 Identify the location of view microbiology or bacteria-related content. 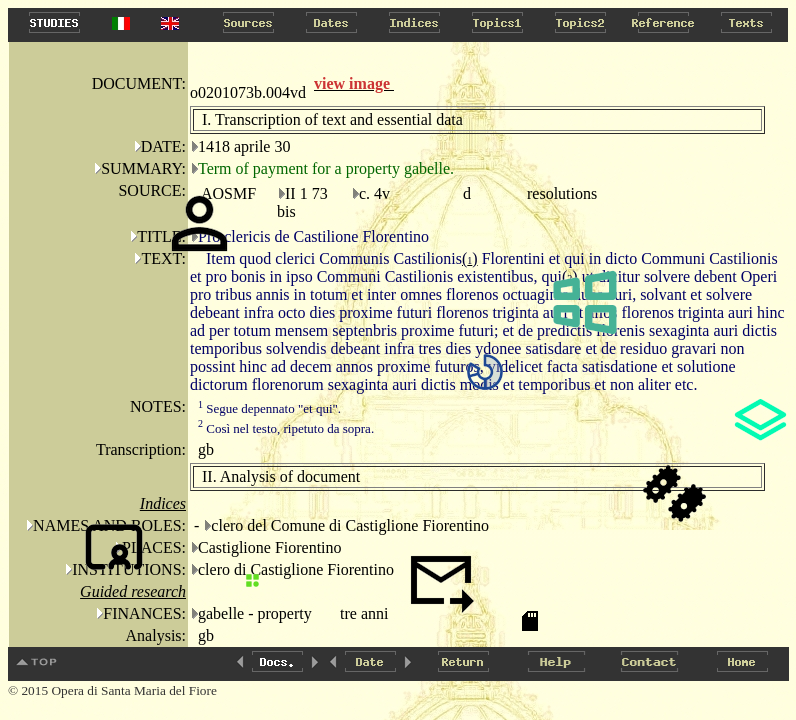
(674, 493).